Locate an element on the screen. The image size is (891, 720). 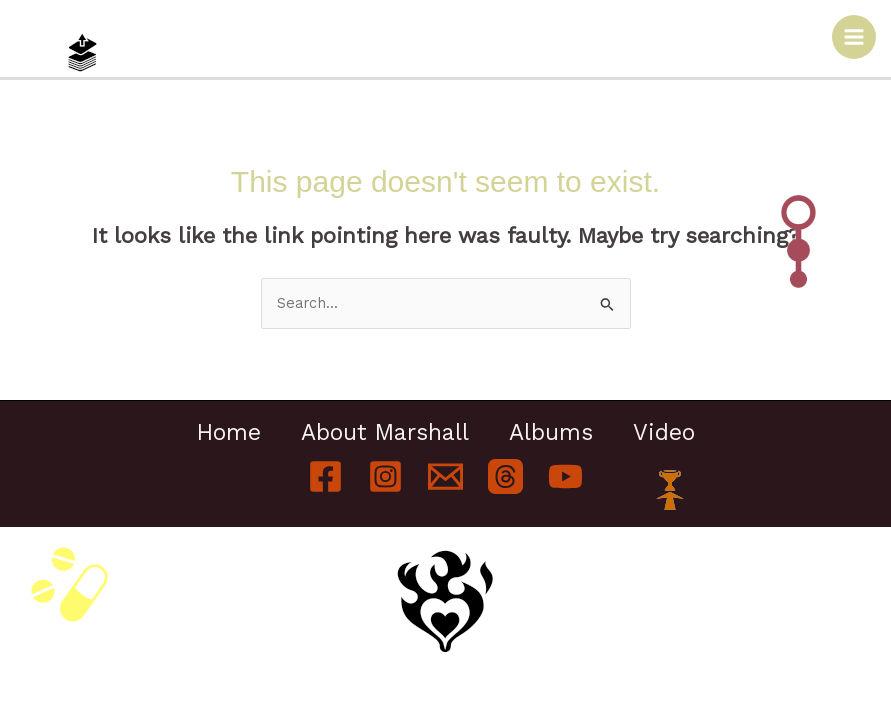
view medications or prescriptions is located at coordinates (69, 584).